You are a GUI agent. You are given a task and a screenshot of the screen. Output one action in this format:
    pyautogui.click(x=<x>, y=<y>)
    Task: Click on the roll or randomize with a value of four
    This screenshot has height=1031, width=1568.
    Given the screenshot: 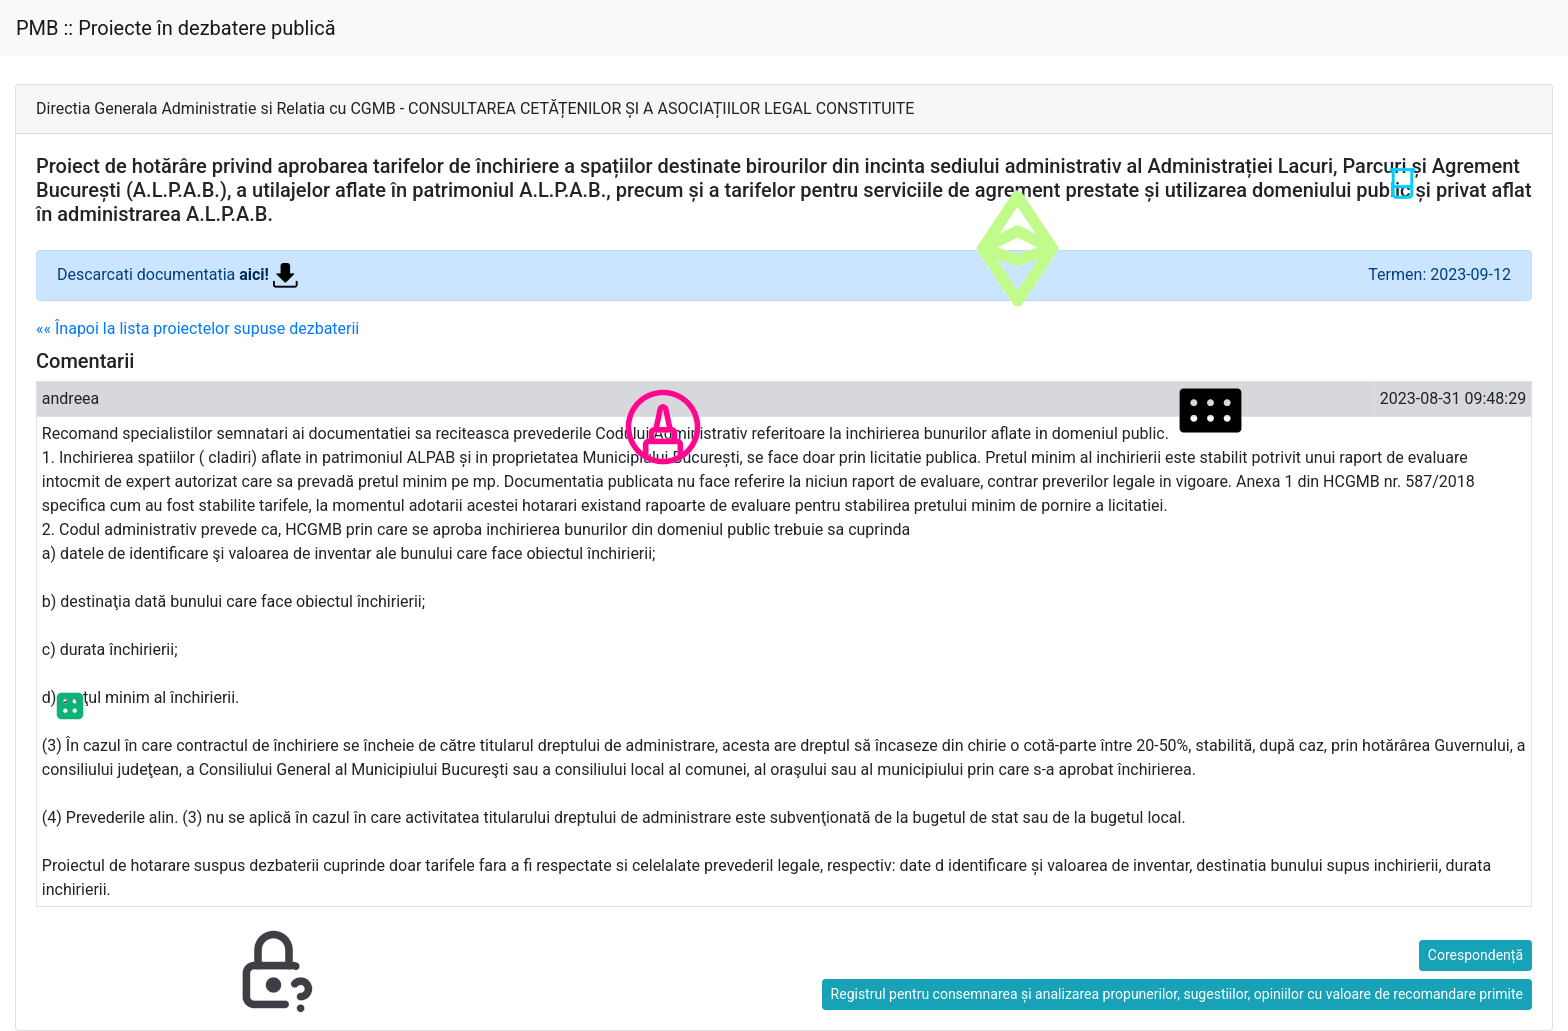 What is the action you would take?
    pyautogui.click(x=70, y=706)
    